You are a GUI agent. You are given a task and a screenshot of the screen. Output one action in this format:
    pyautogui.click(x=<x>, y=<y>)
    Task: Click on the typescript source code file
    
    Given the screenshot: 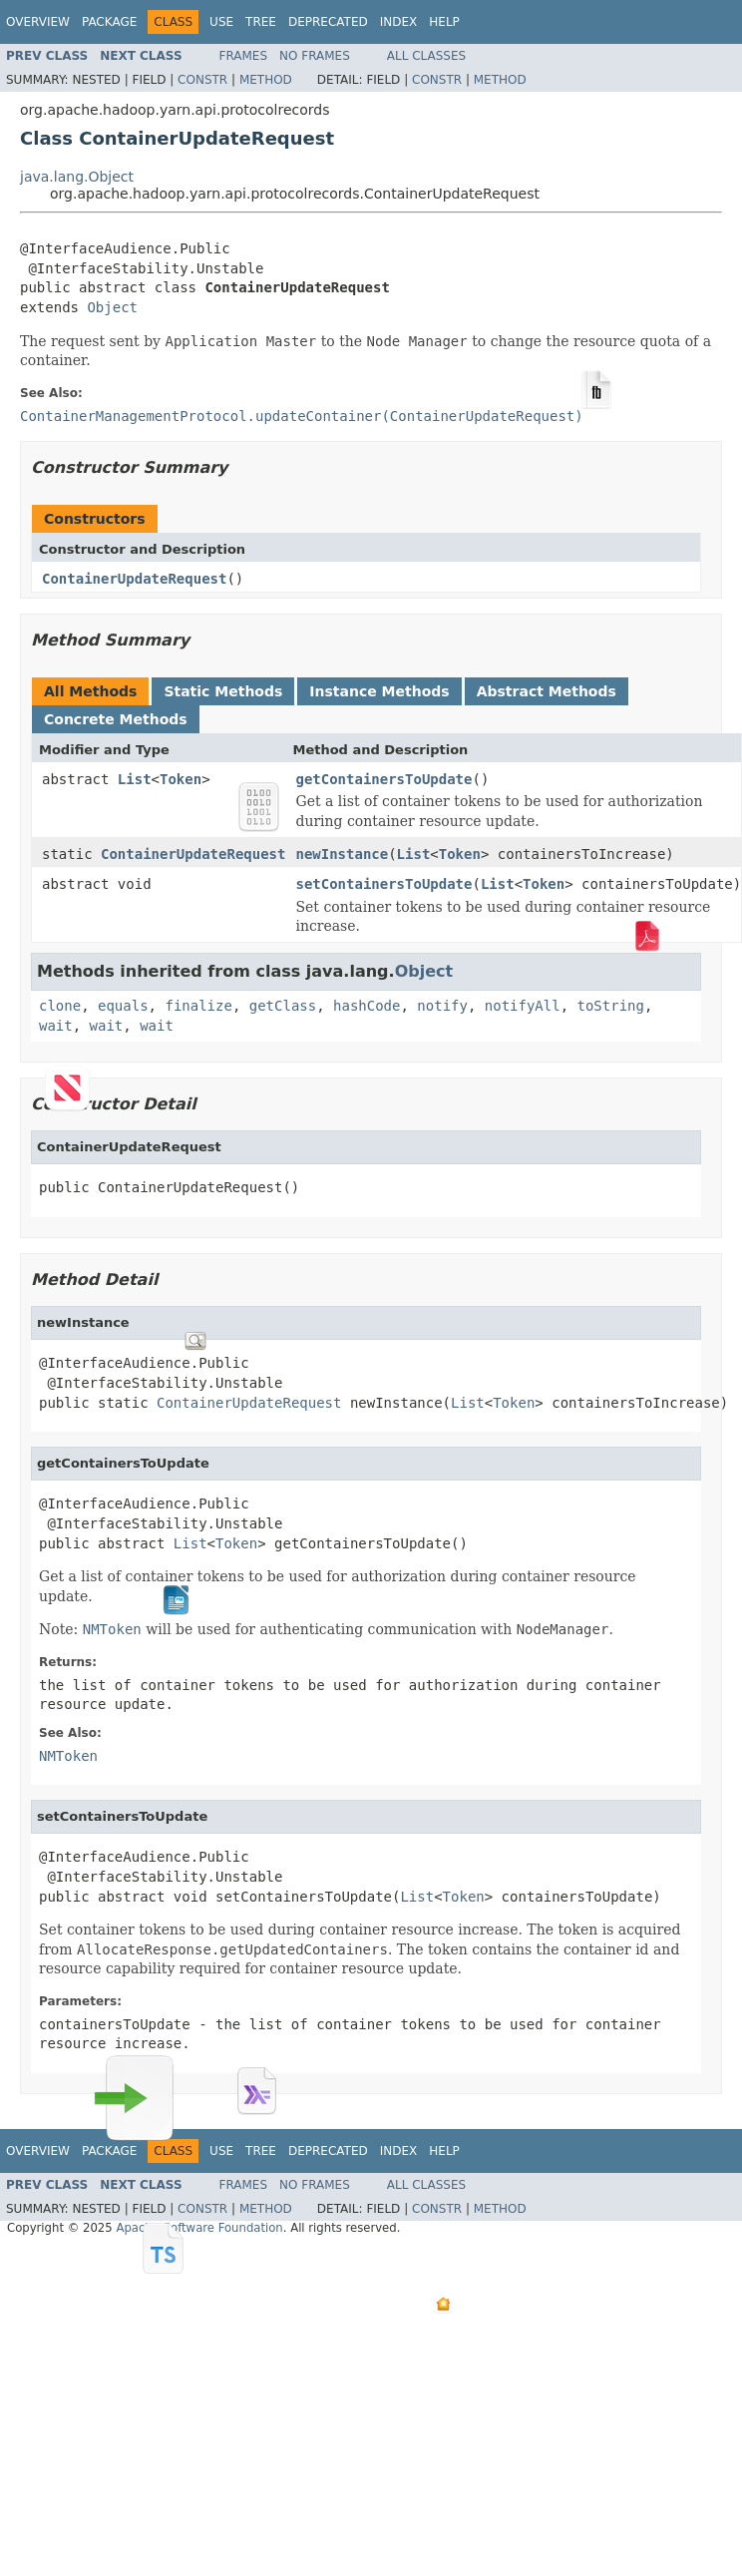 What is the action you would take?
    pyautogui.click(x=163, y=2248)
    